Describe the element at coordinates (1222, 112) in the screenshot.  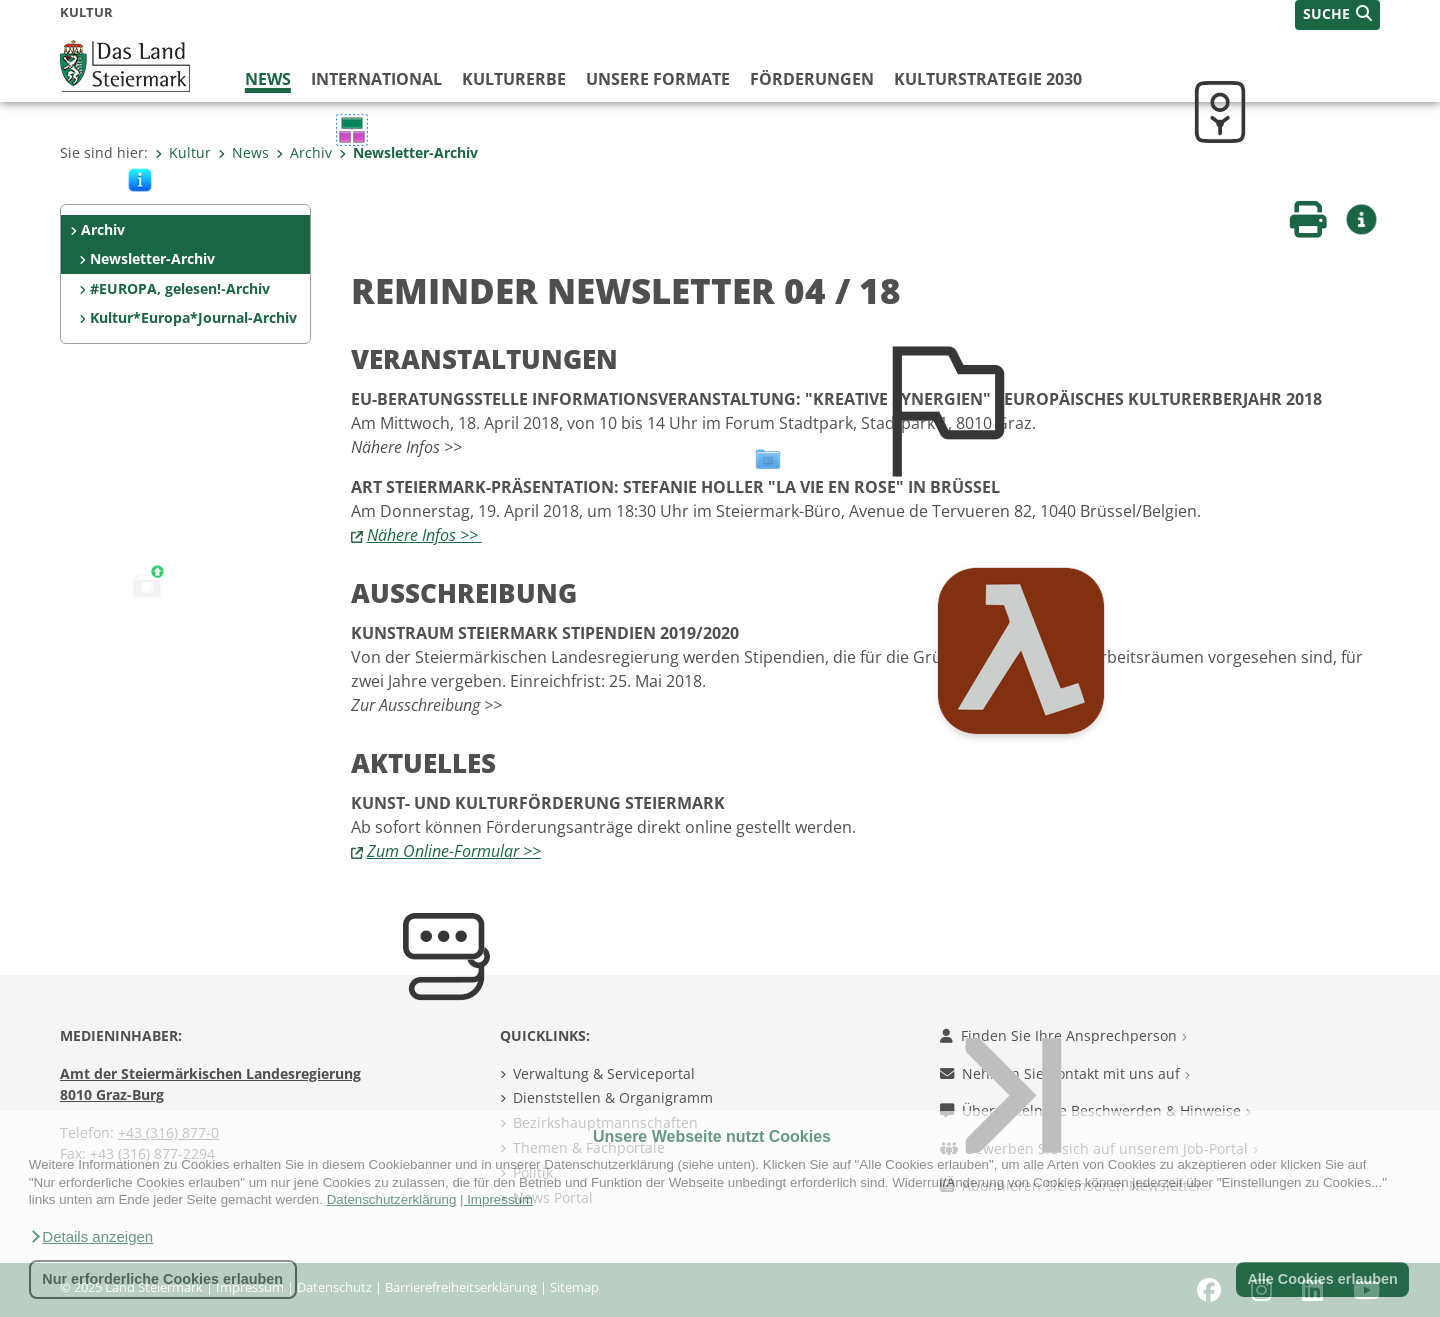
I see `access Time Machine backups` at that location.